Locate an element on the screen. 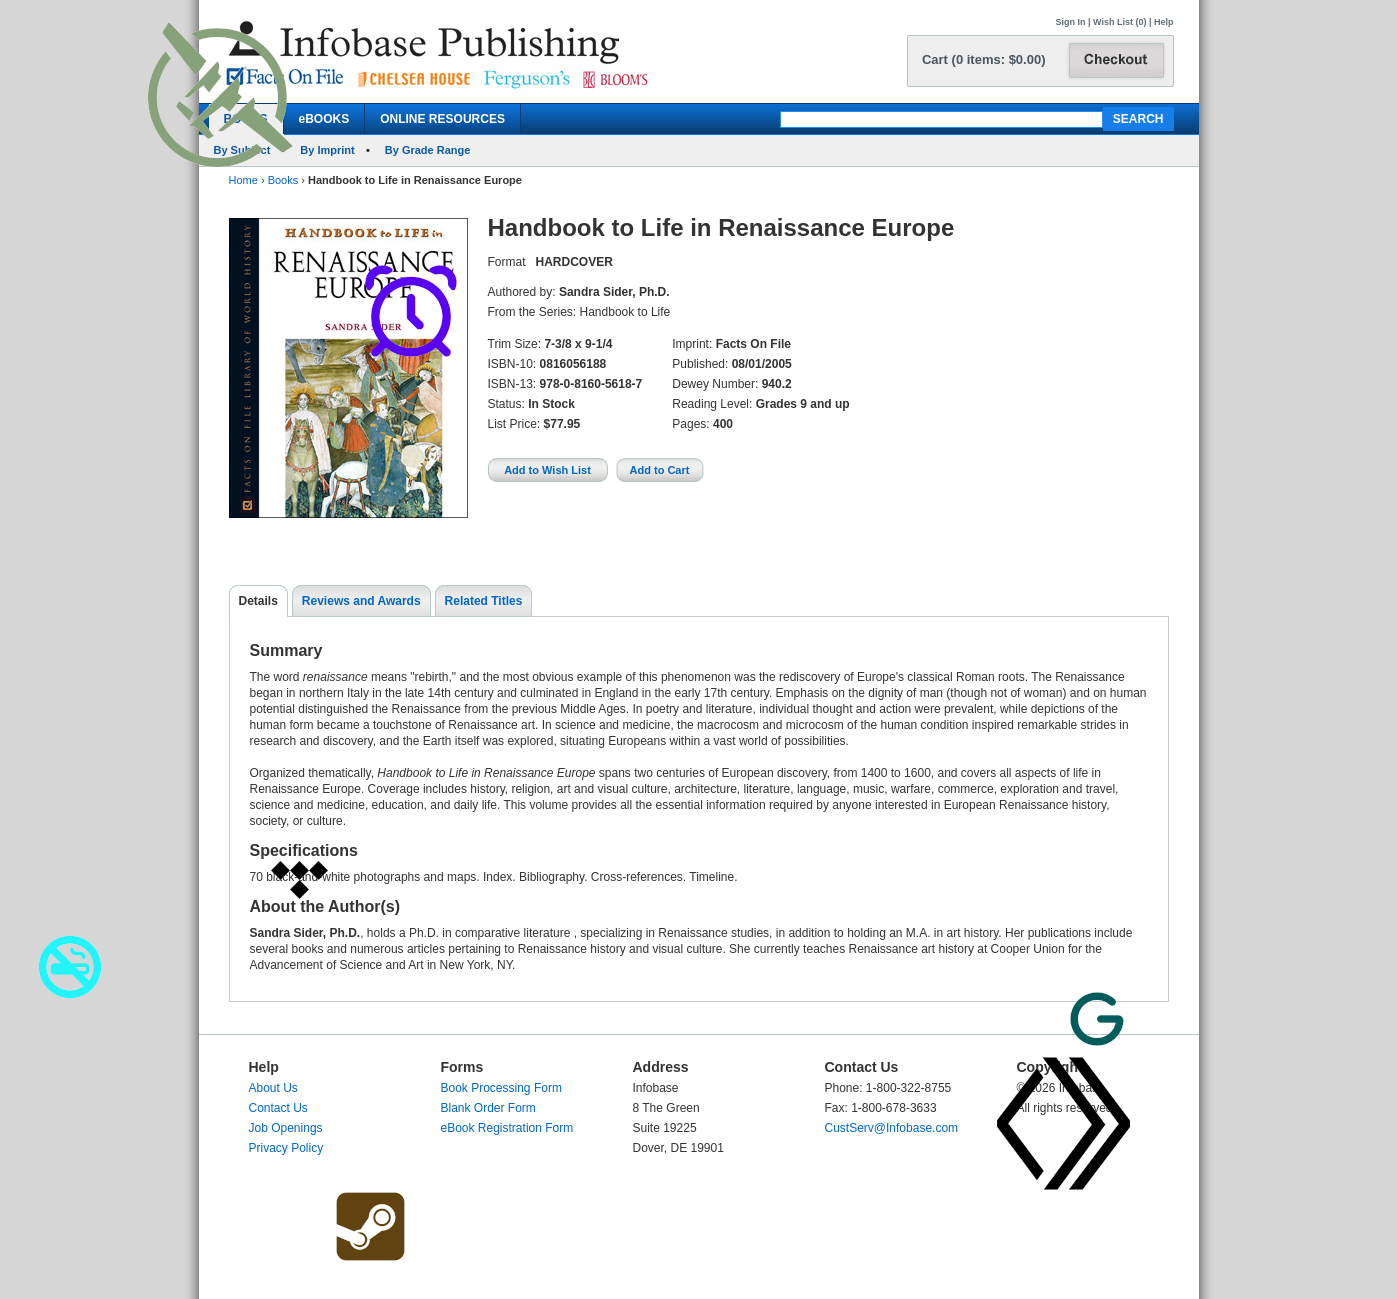 This screenshot has width=1397, height=1299. indicates items starting with the letter G is located at coordinates (1097, 1019).